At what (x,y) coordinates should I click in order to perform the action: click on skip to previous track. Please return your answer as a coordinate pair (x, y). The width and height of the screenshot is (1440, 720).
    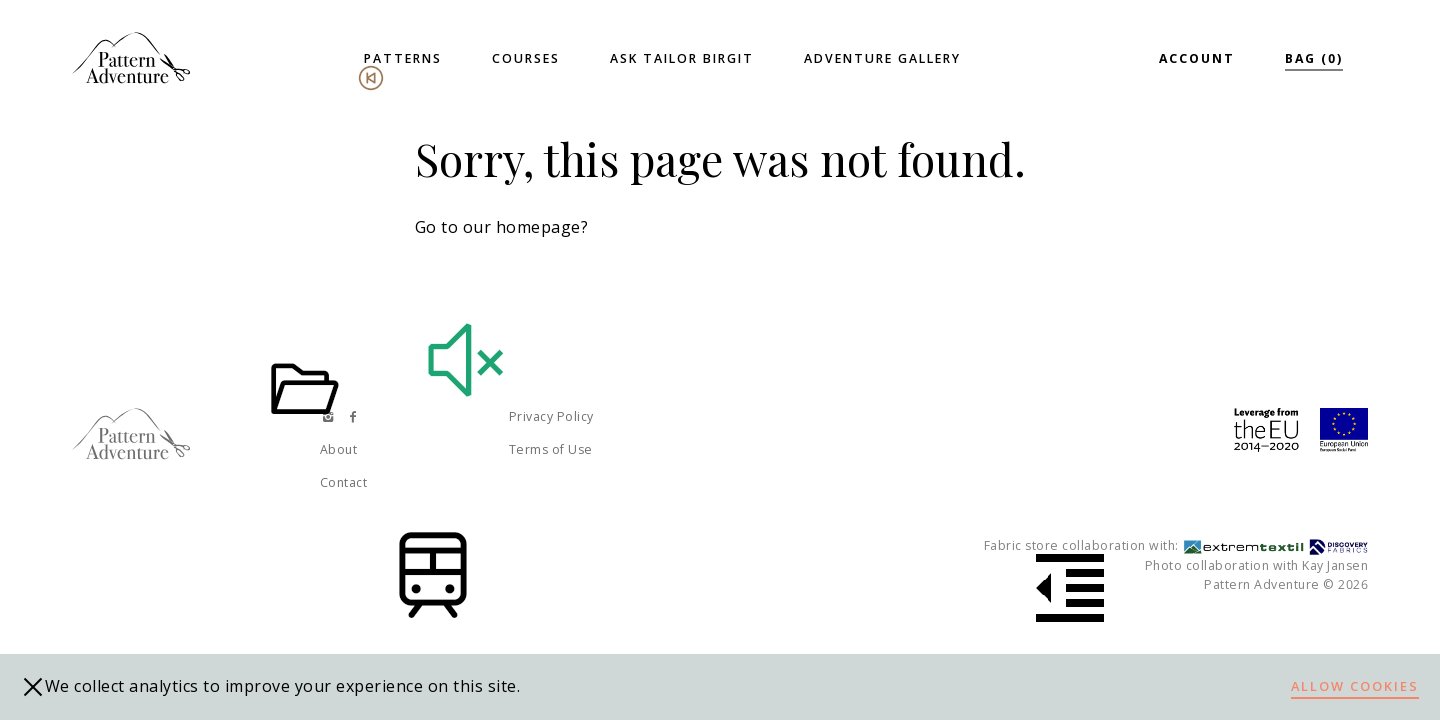
    Looking at the image, I should click on (371, 78).